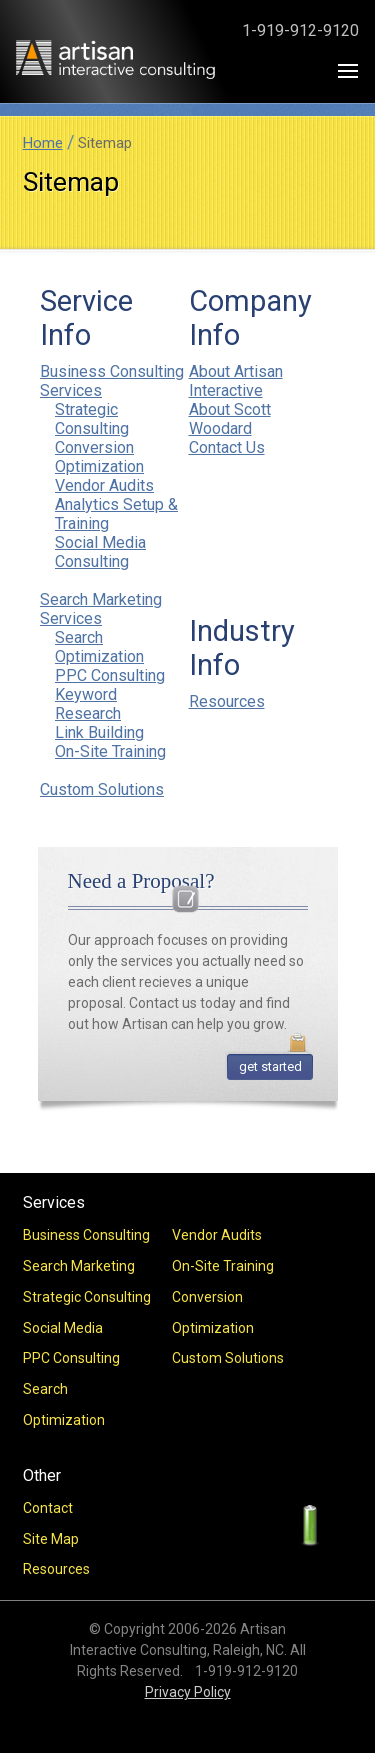 The height and width of the screenshot is (1753, 375). I want to click on indicates a task or assignment is overdue, so click(297, 1042).